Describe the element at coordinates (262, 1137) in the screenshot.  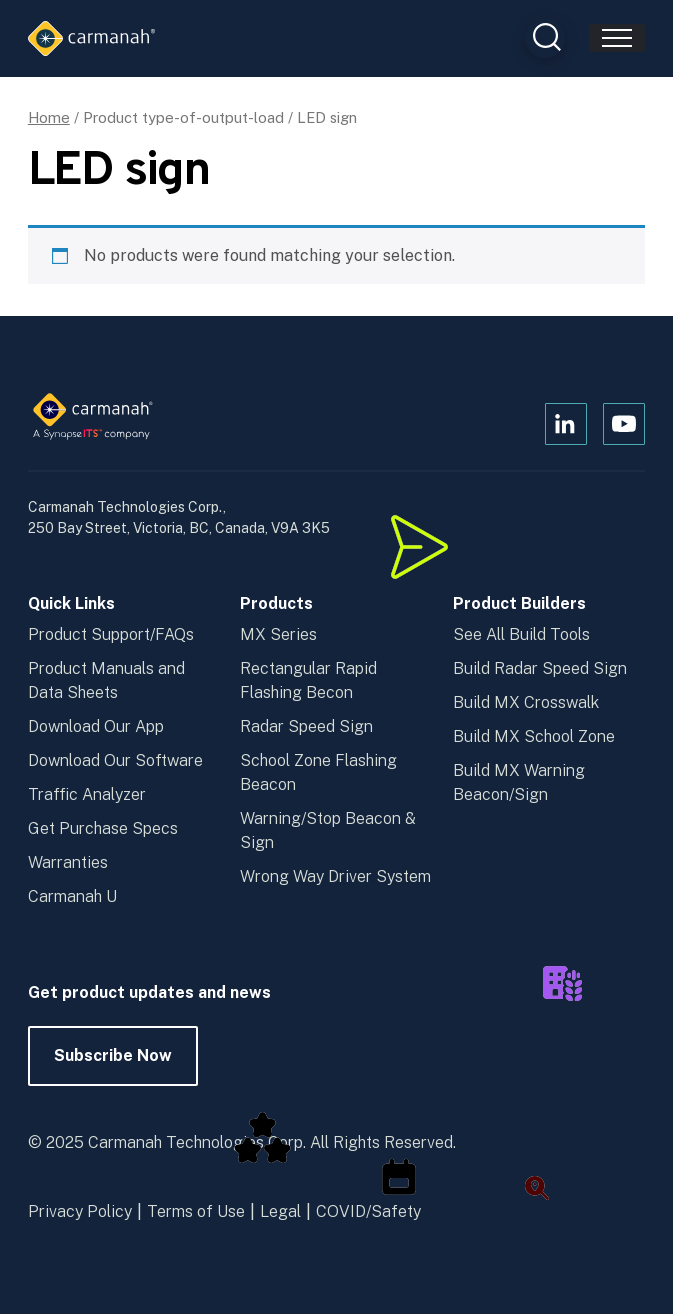
I see `view ratings or reviews` at that location.